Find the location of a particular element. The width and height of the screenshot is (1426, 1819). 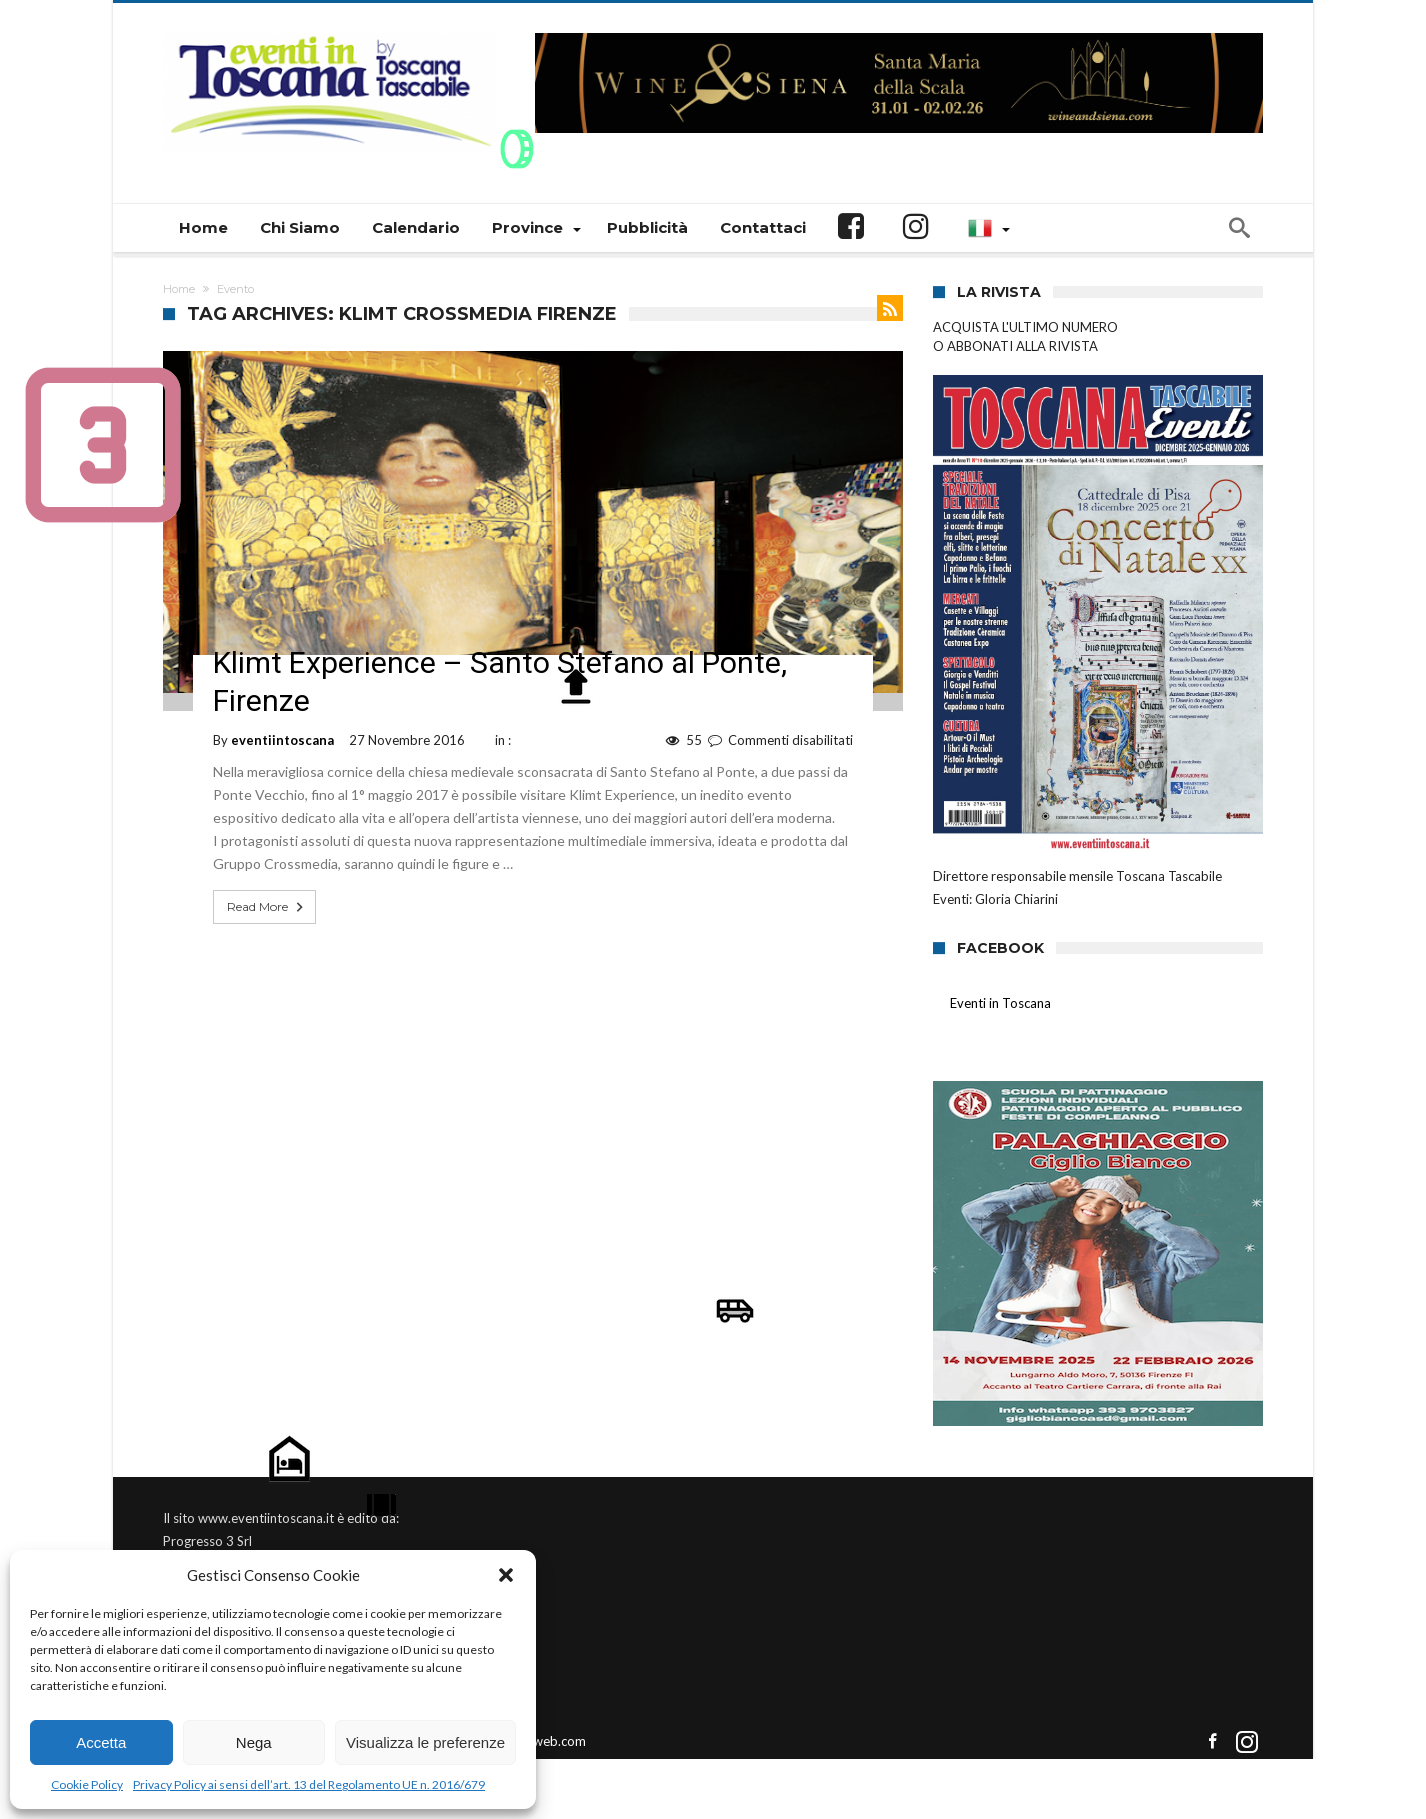

access airport shuttle services is located at coordinates (735, 1311).